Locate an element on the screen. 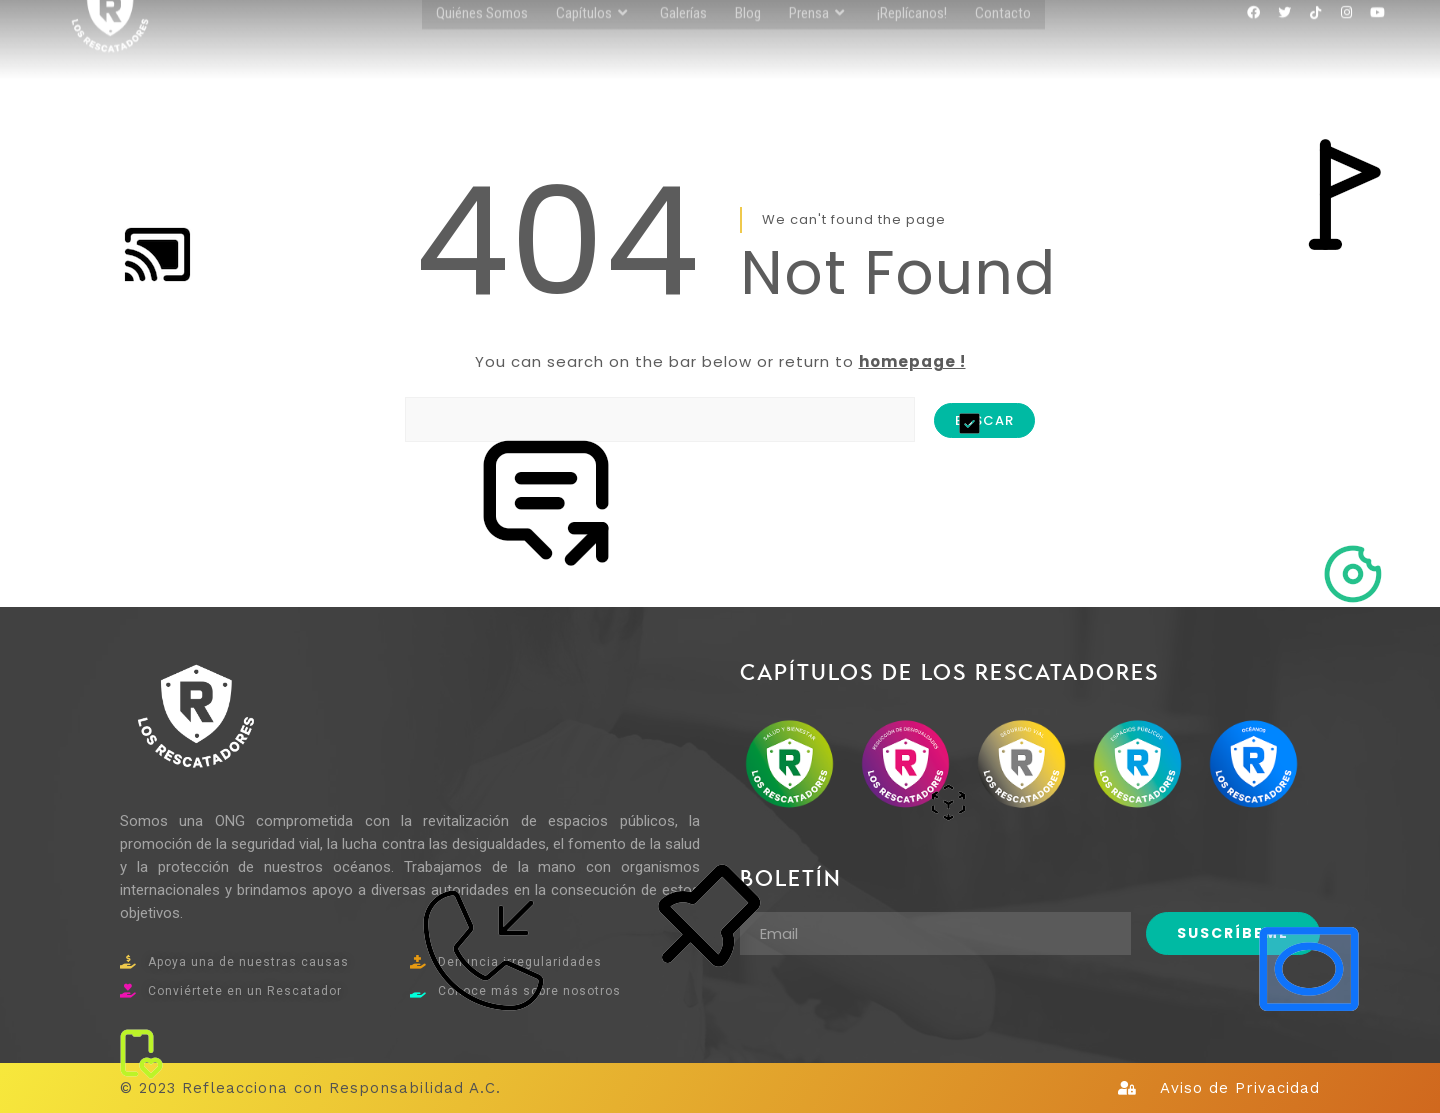  flag or mark an item for follow-up is located at coordinates (1336, 194).